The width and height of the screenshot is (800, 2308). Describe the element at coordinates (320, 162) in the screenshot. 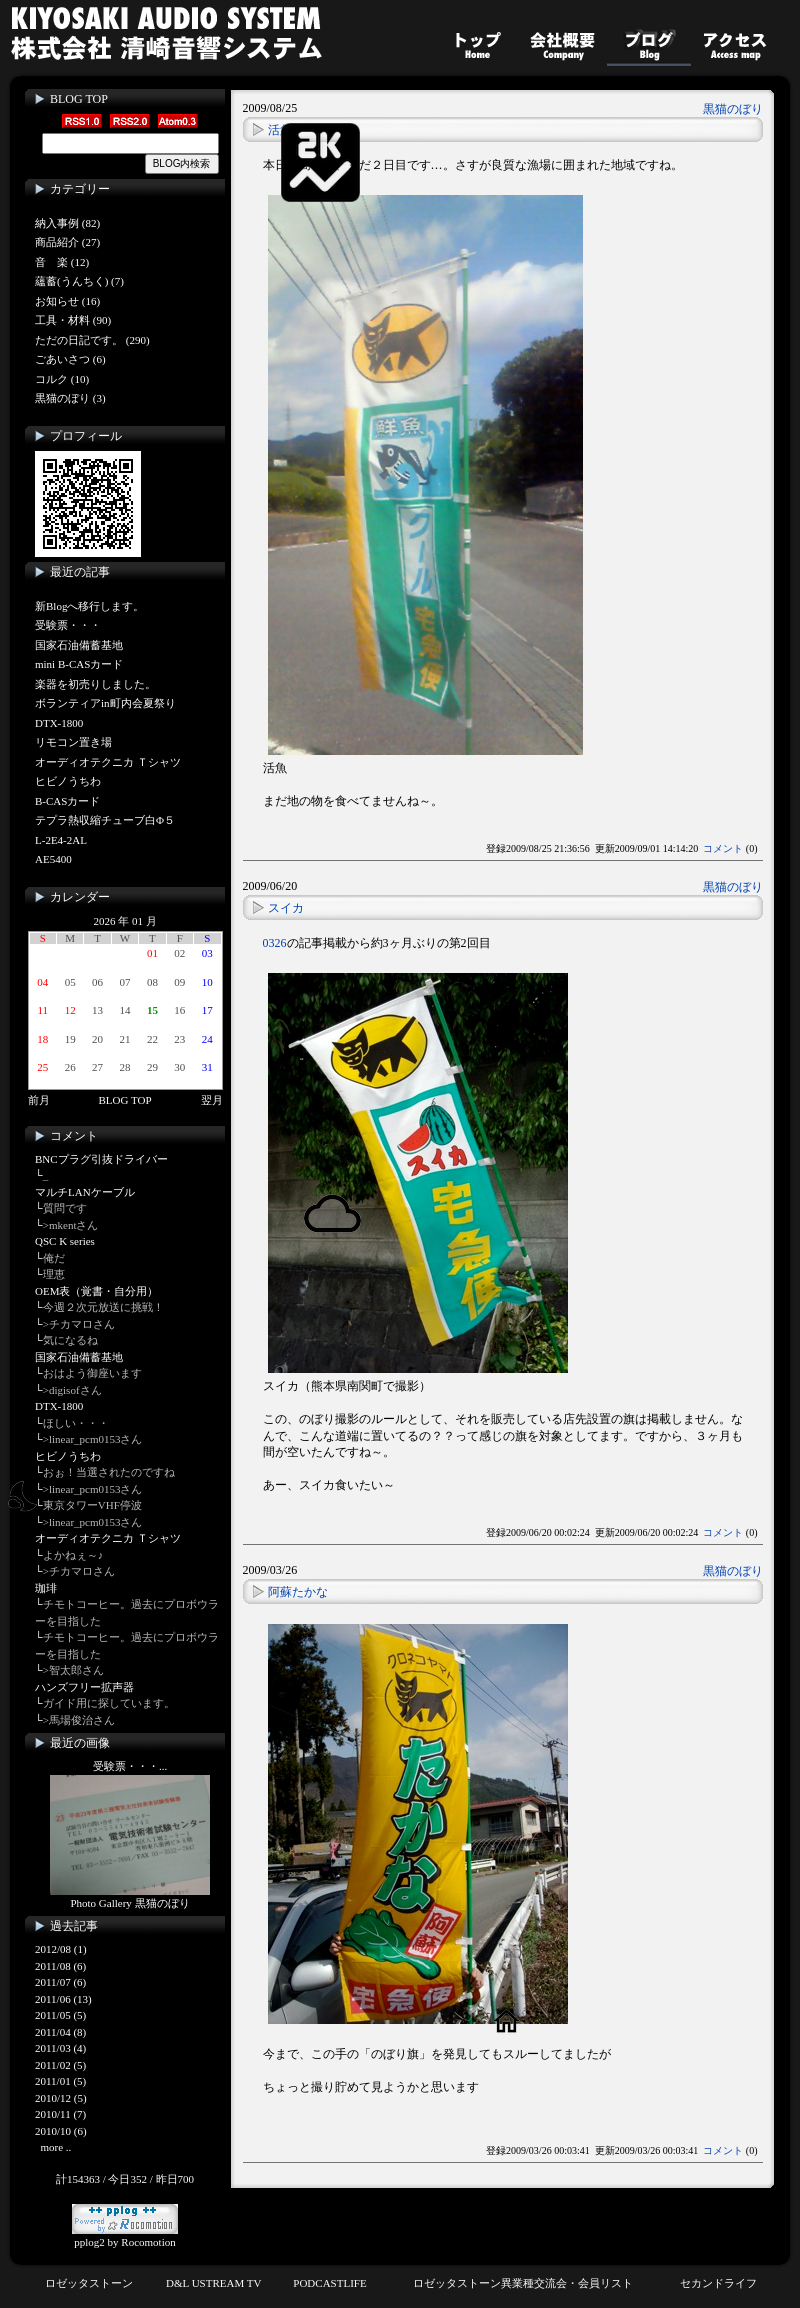

I see `view score or performance metrics` at that location.